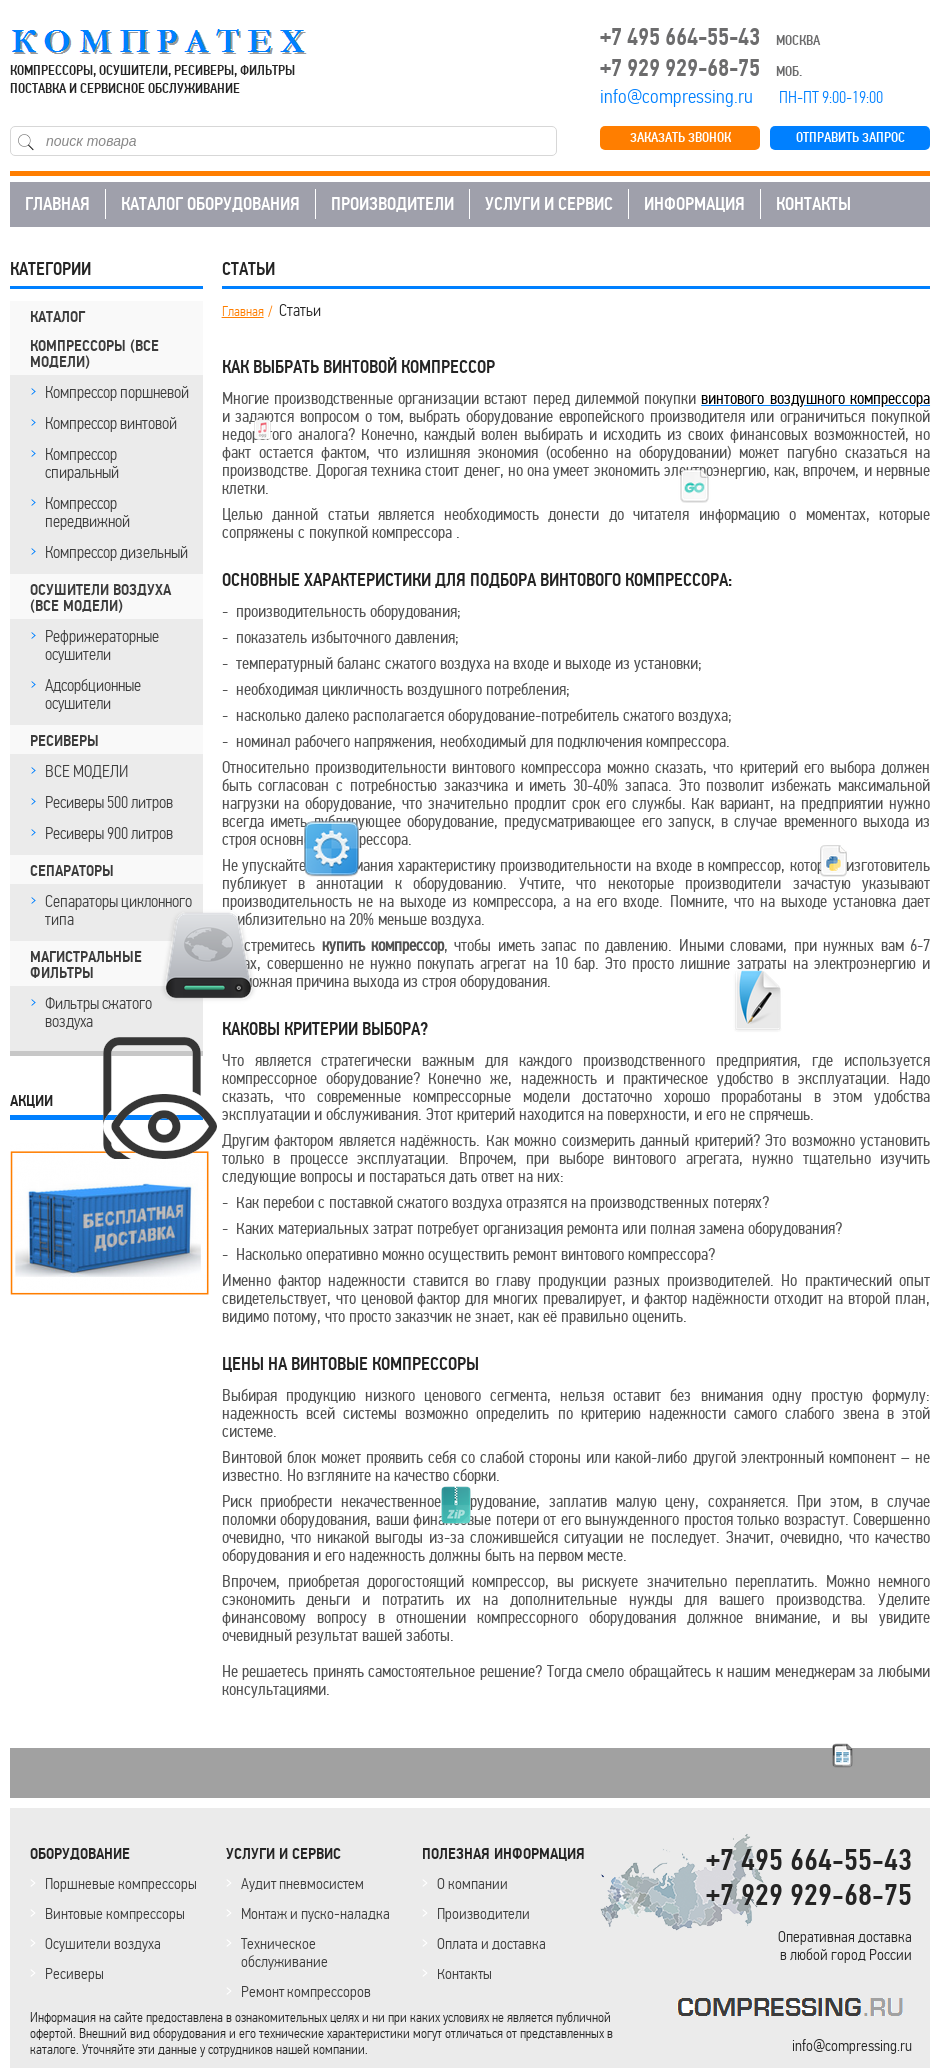 The height and width of the screenshot is (2068, 940). Describe the element at coordinates (694, 485) in the screenshot. I see `a go programming language source file` at that location.